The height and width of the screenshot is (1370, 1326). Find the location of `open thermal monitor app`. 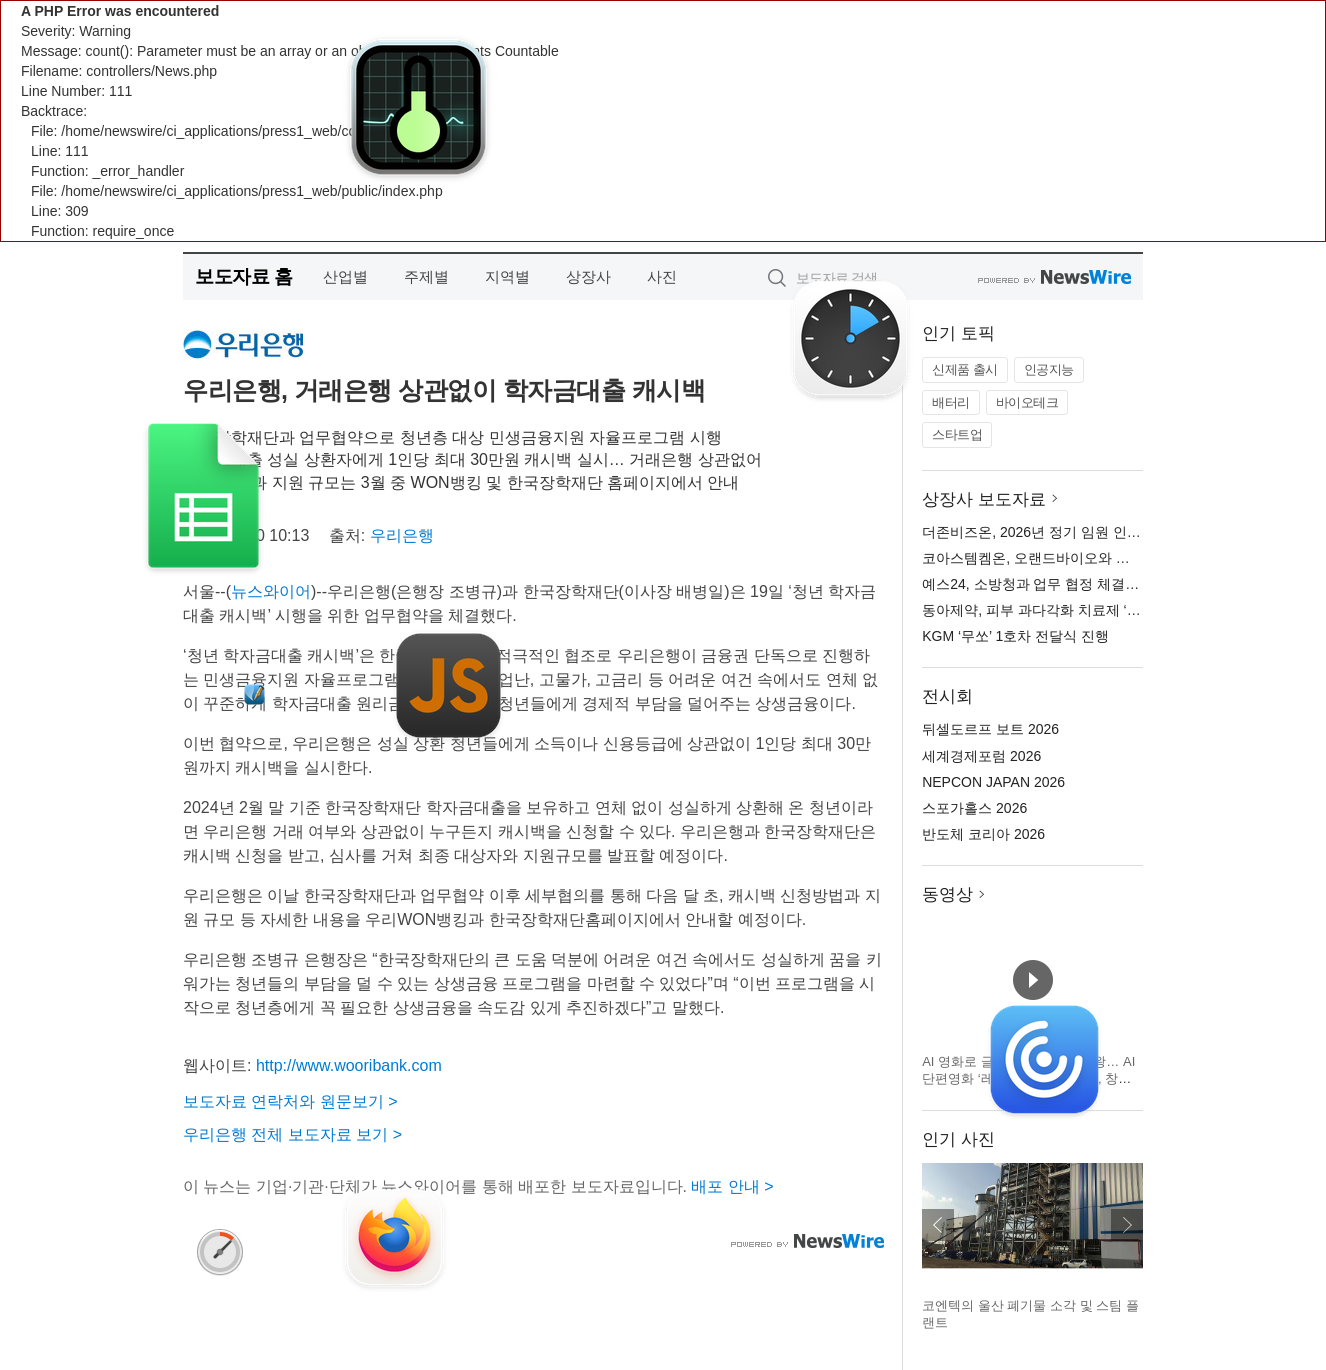

open thermal monitor app is located at coordinates (418, 107).